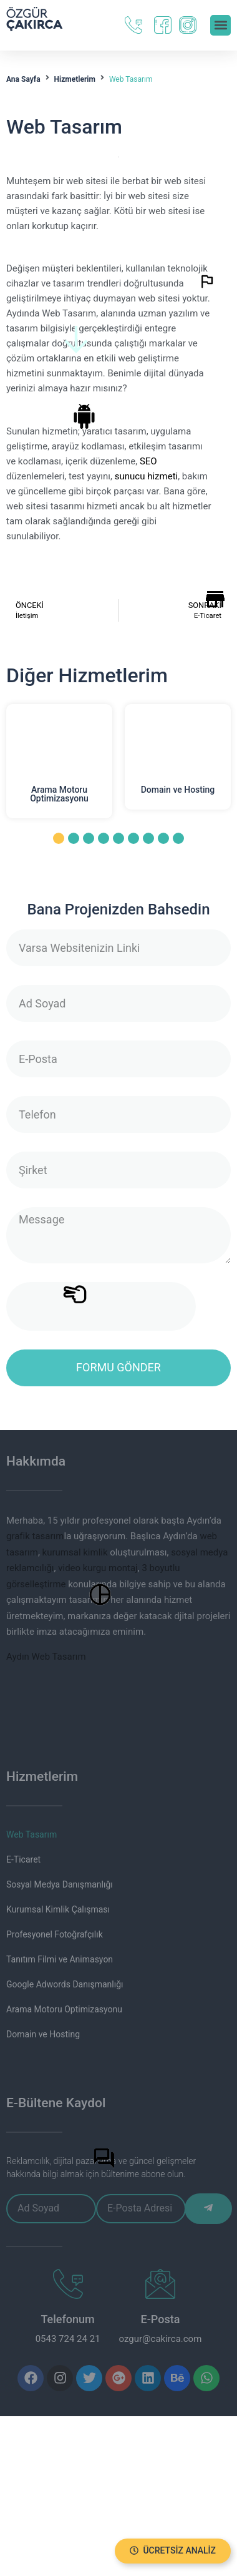 The height and width of the screenshot is (2576, 237). Describe the element at coordinates (100, 1594) in the screenshot. I see `view data breakdown or statistics` at that location.